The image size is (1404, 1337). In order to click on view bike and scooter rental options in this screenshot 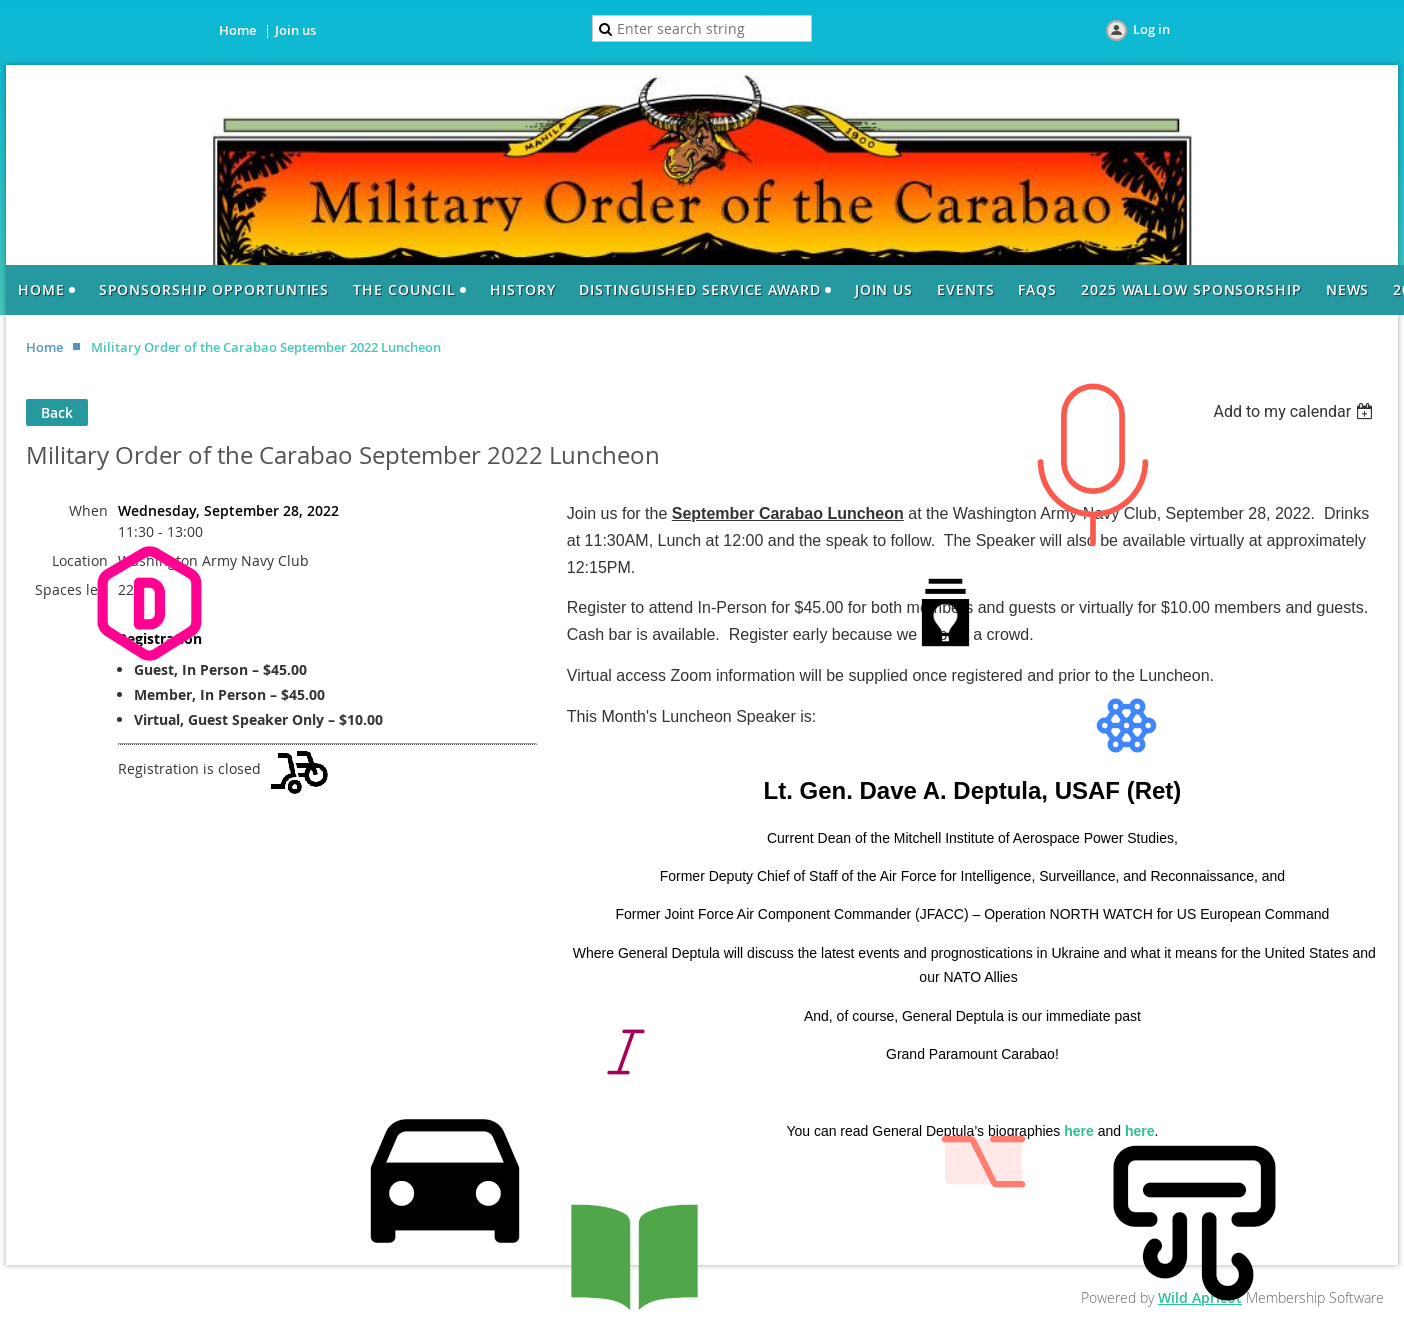, I will do `click(299, 772)`.